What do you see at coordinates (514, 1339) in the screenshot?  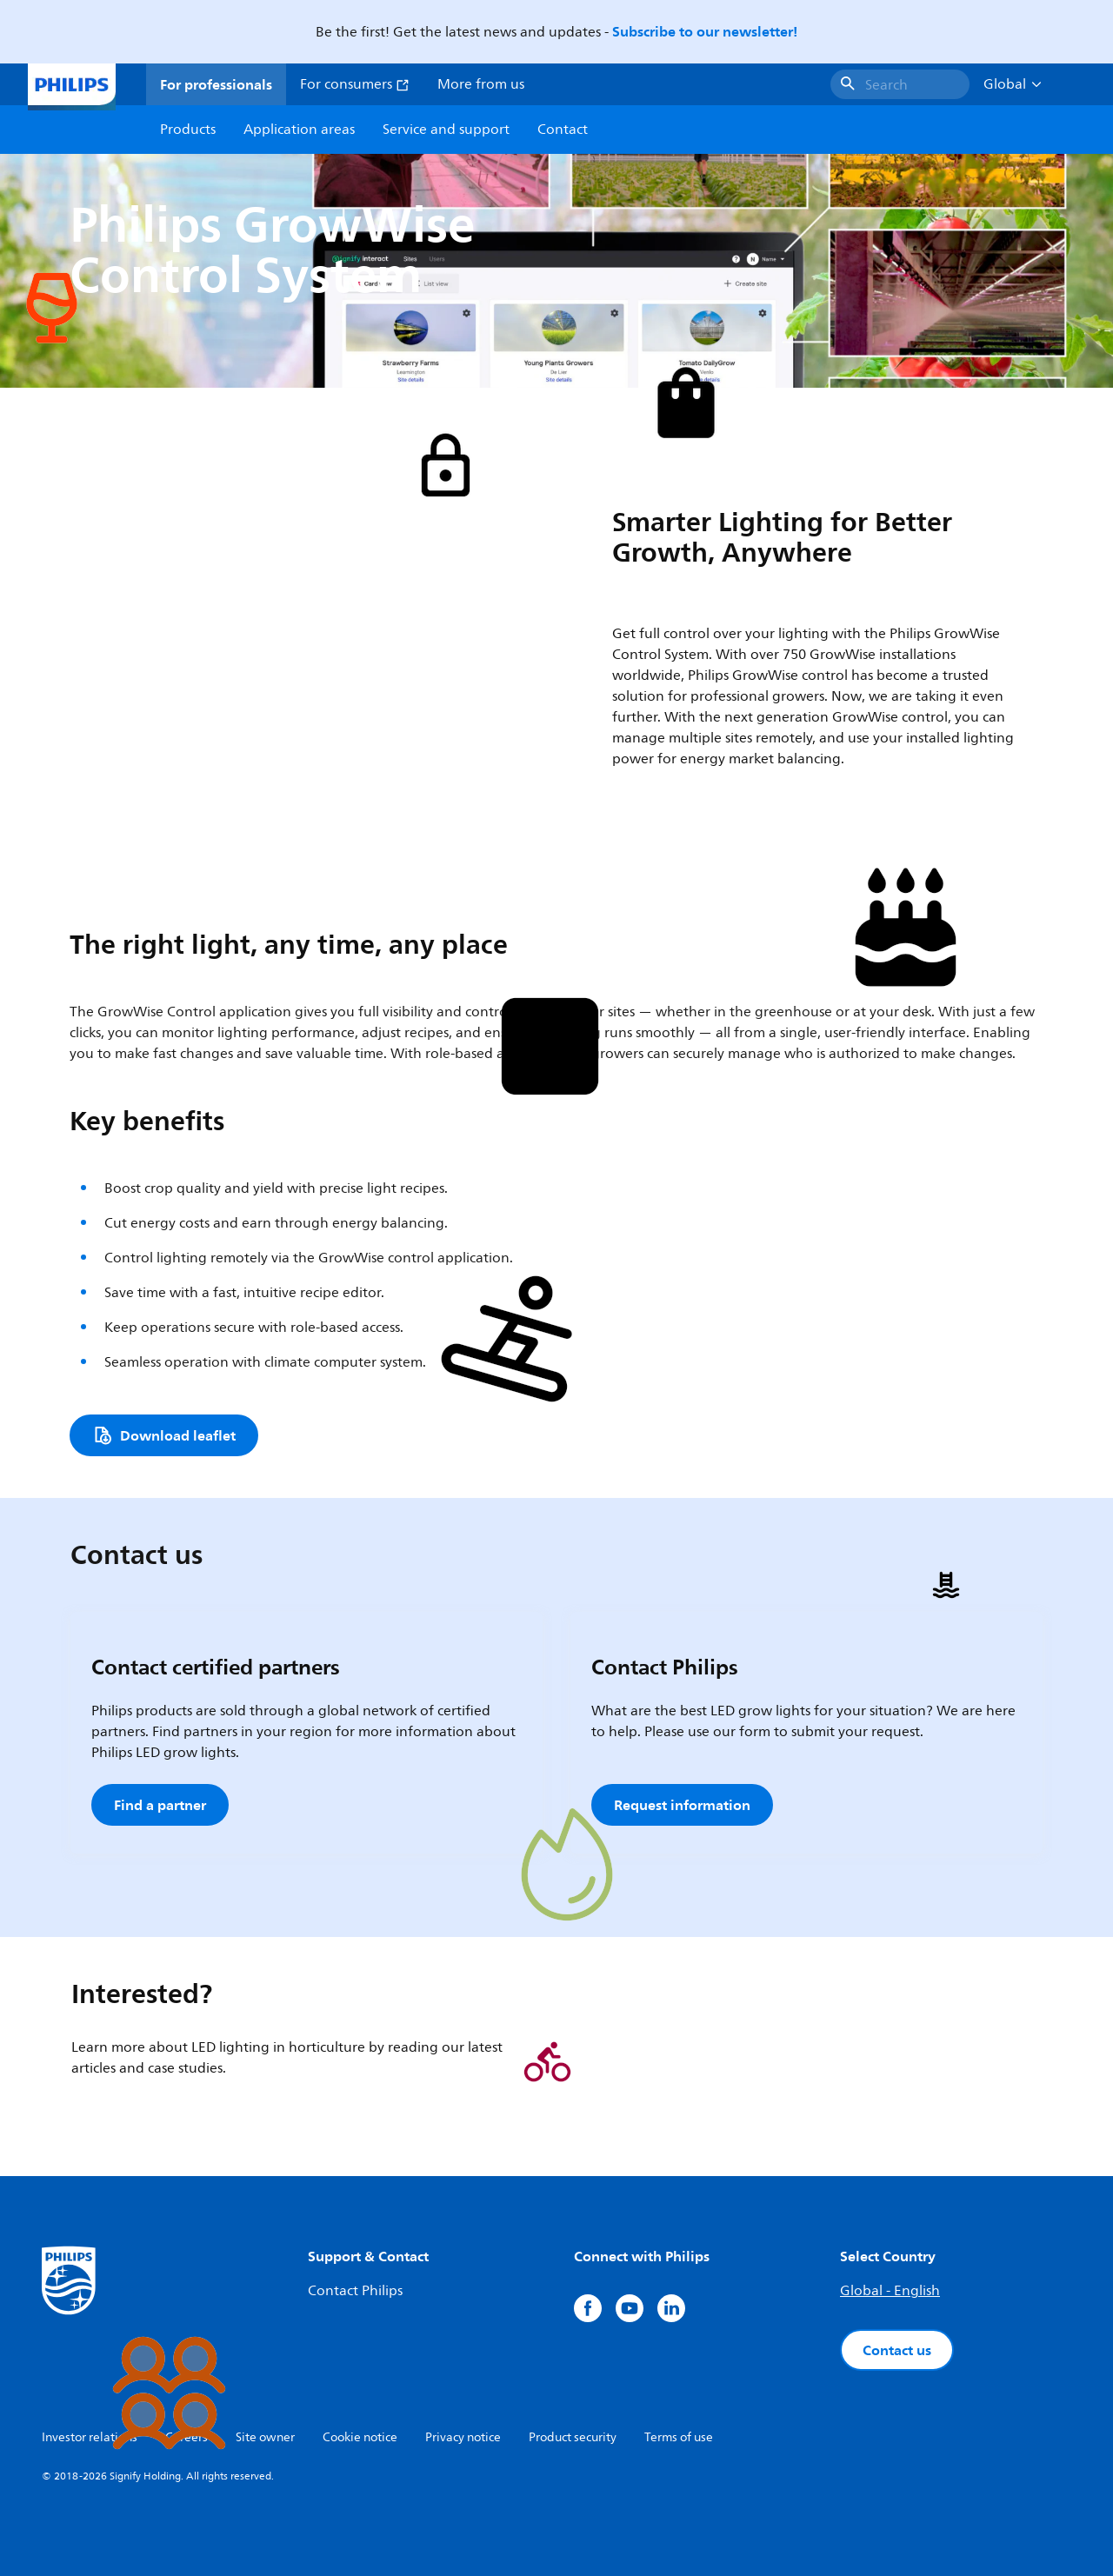 I see `access snowboarding or winter sports content` at bounding box center [514, 1339].